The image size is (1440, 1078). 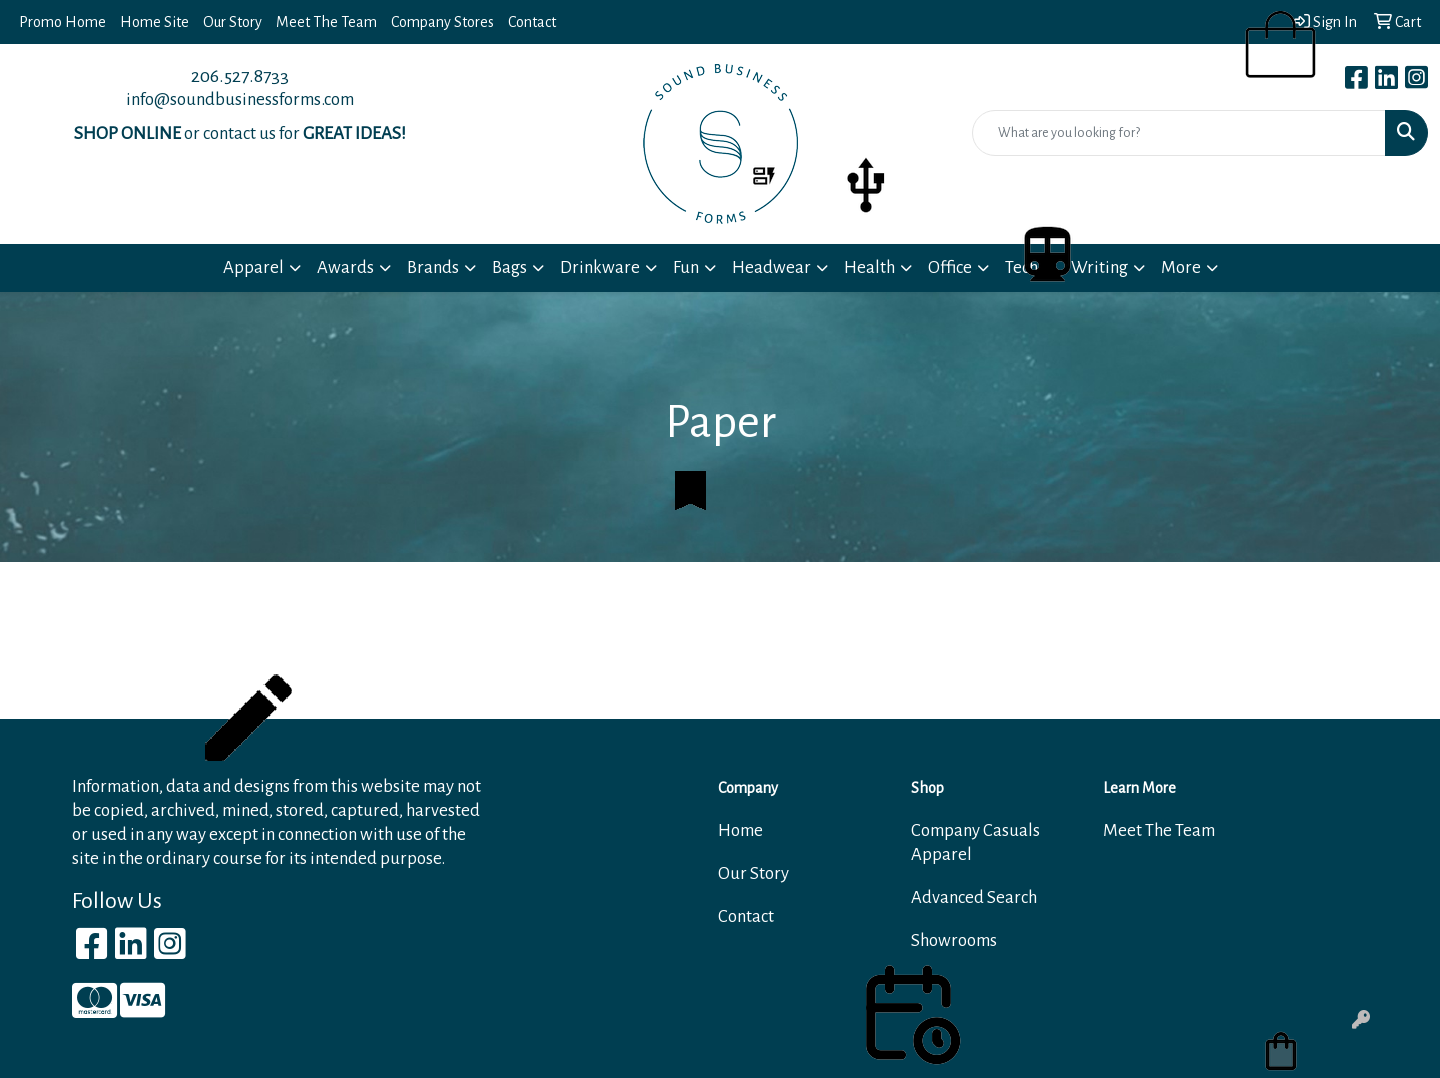 What do you see at coordinates (249, 718) in the screenshot?
I see `edit content or settings` at bounding box center [249, 718].